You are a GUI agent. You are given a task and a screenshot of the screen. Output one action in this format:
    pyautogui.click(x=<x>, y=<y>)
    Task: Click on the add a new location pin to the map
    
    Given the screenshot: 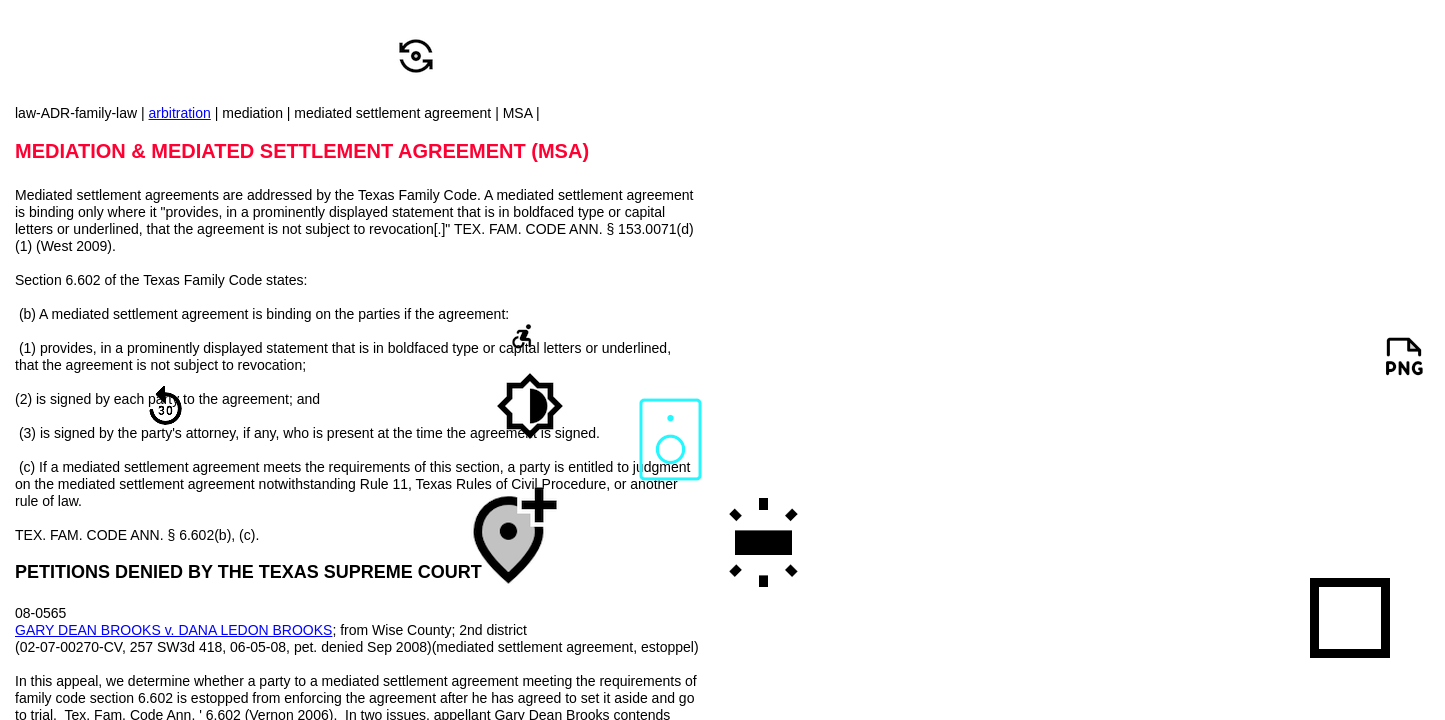 What is the action you would take?
    pyautogui.click(x=508, y=535)
    